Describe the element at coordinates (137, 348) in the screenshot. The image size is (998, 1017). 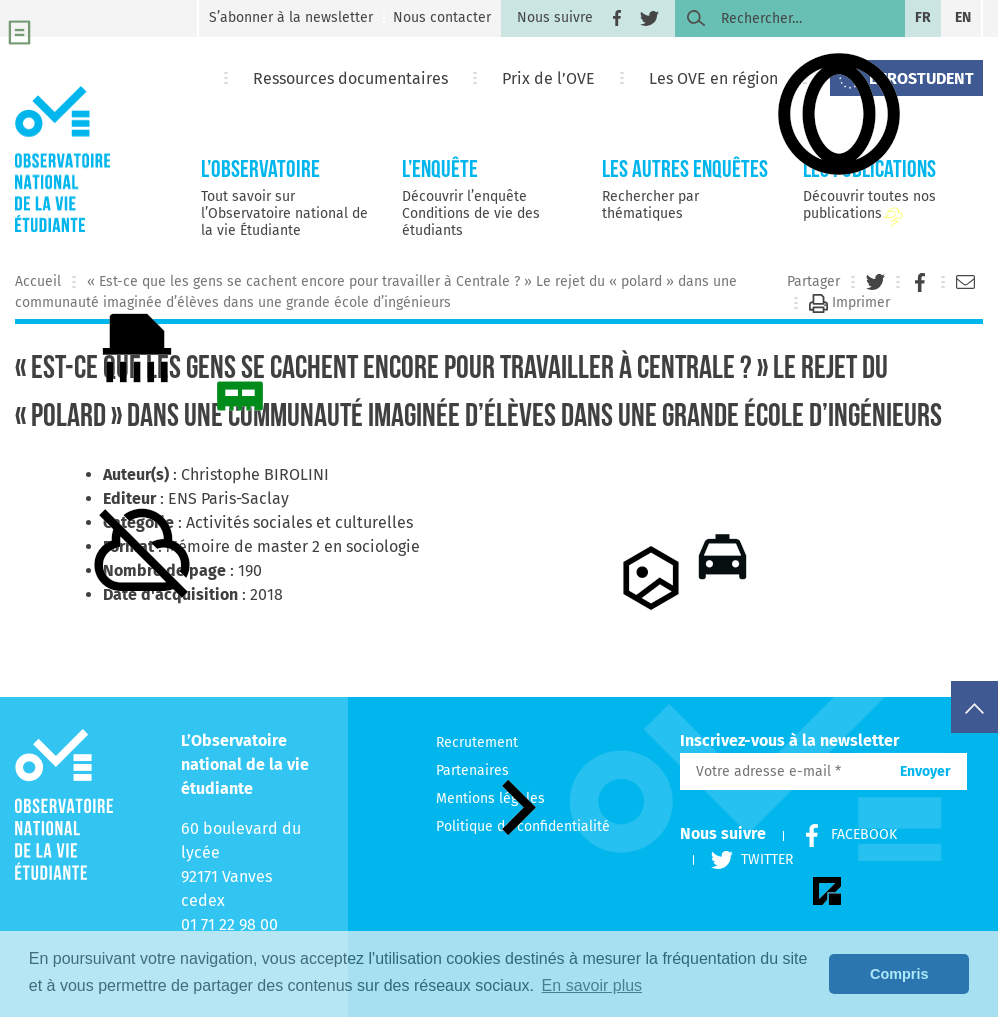
I see `permanently delete or shred a document` at that location.